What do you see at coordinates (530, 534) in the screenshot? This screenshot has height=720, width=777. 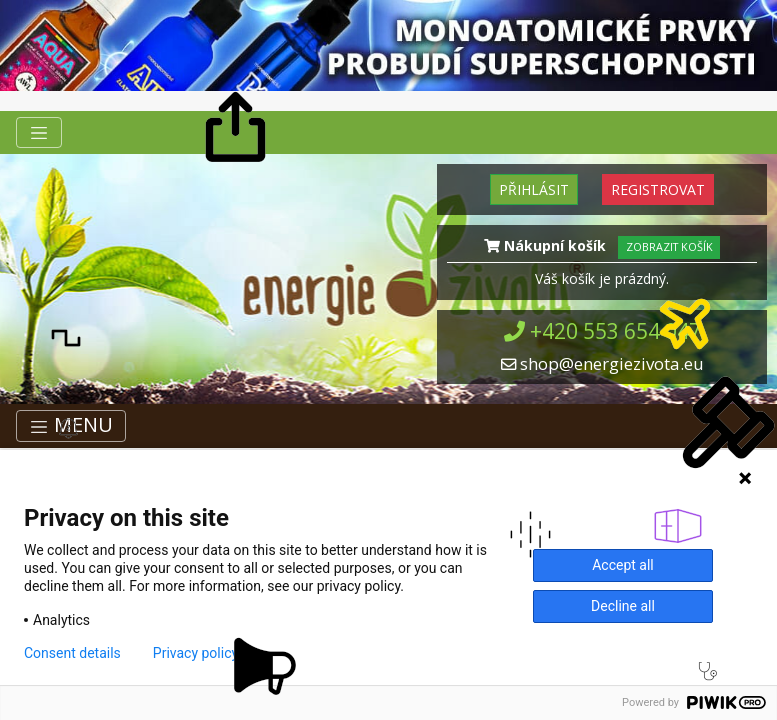 I see `open google podcasts` at bounding box center [530, 534].